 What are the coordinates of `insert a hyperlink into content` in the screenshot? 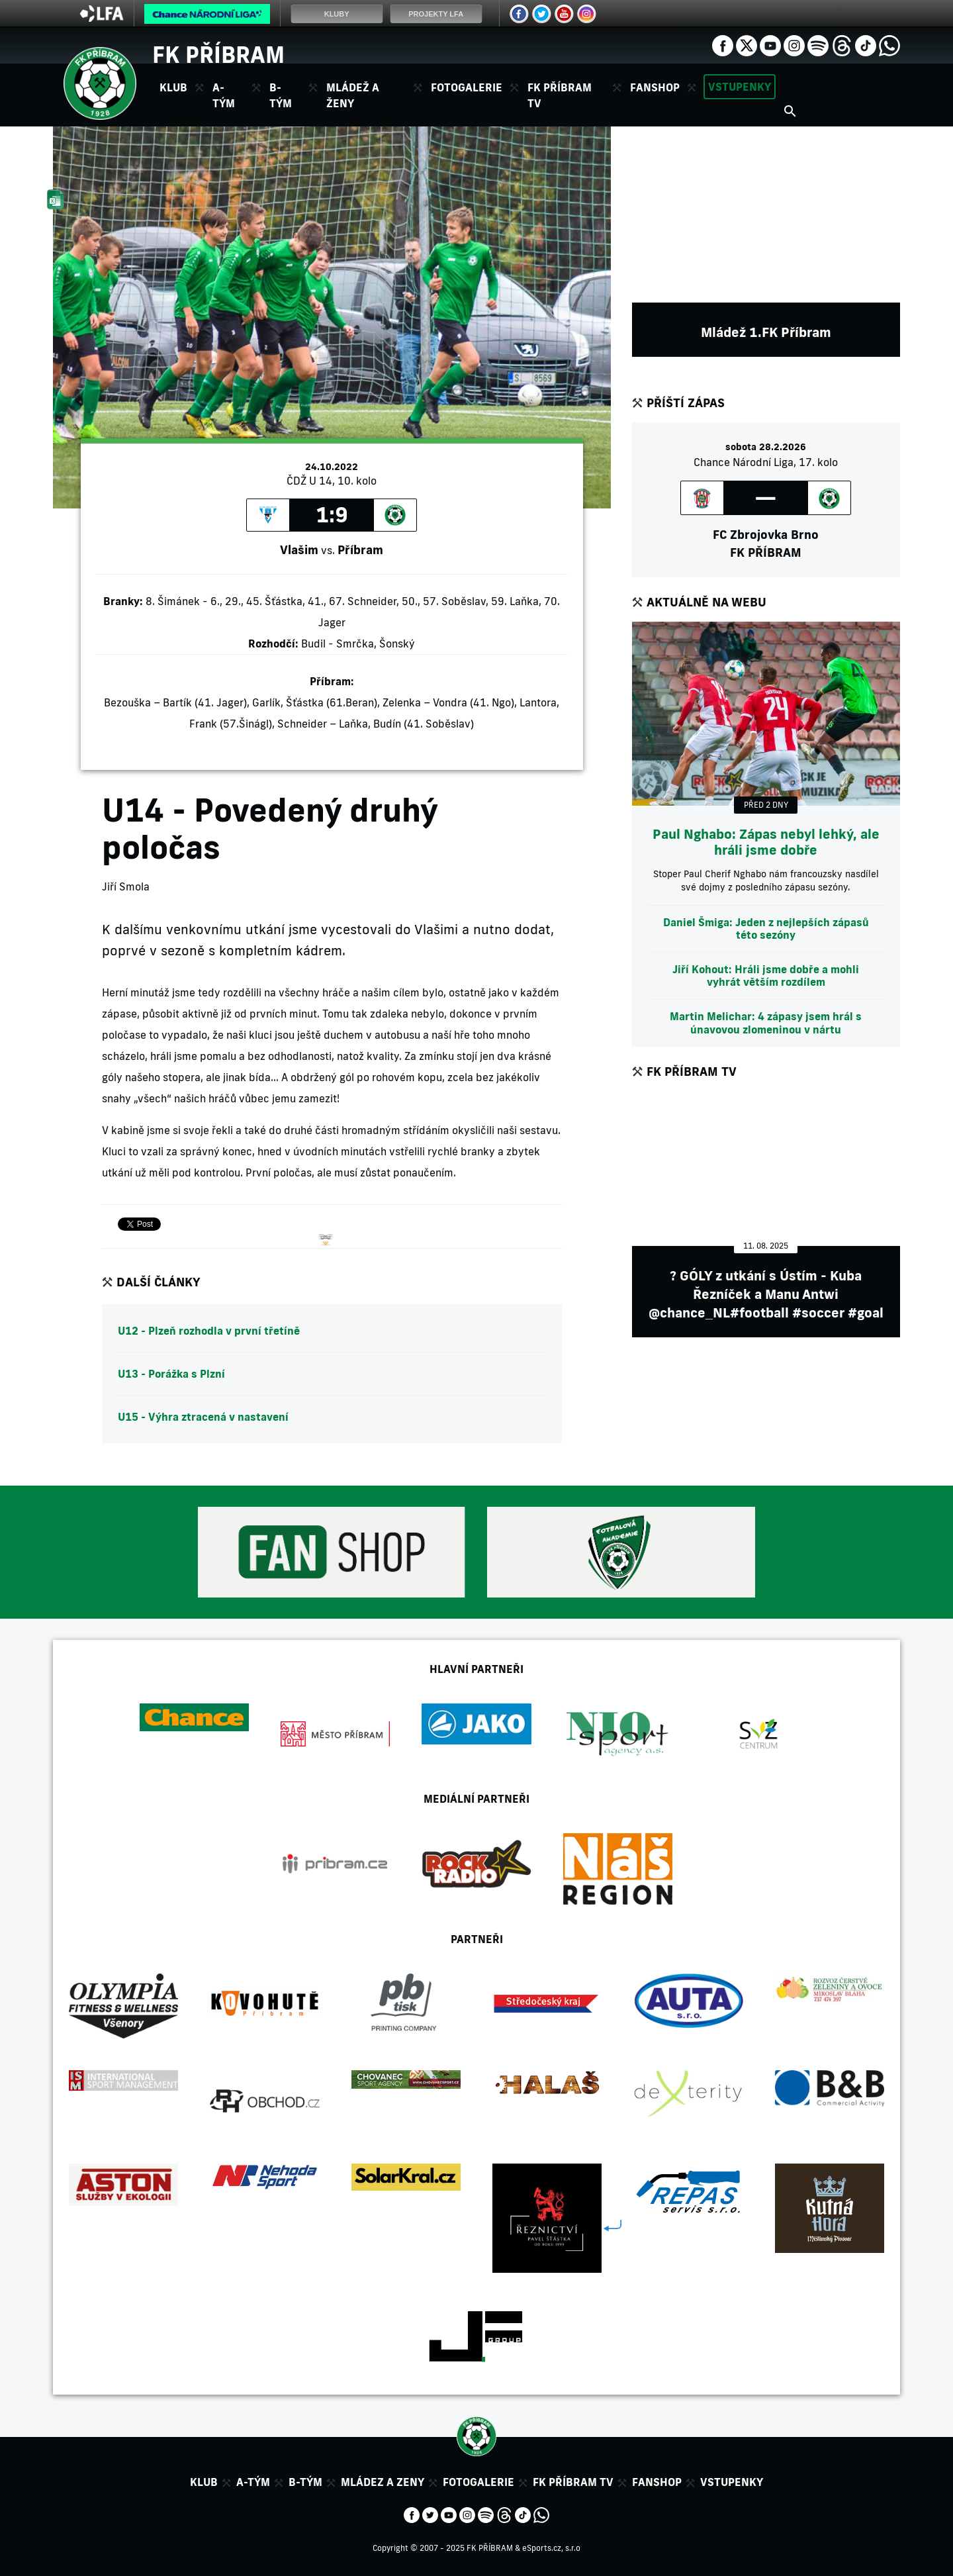 It's located at (326, 1238).